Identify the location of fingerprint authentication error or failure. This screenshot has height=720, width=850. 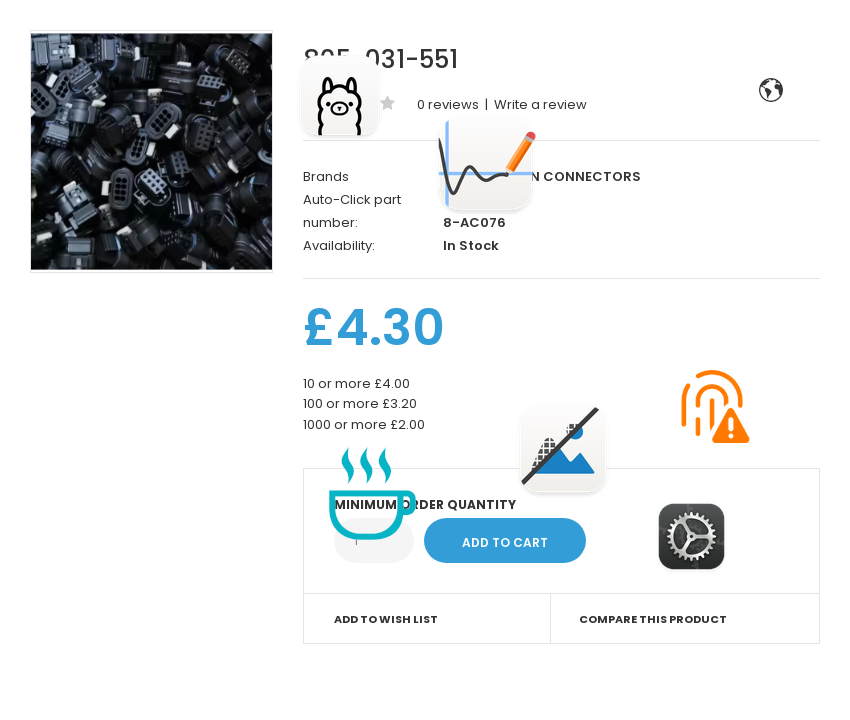
(715, 406).